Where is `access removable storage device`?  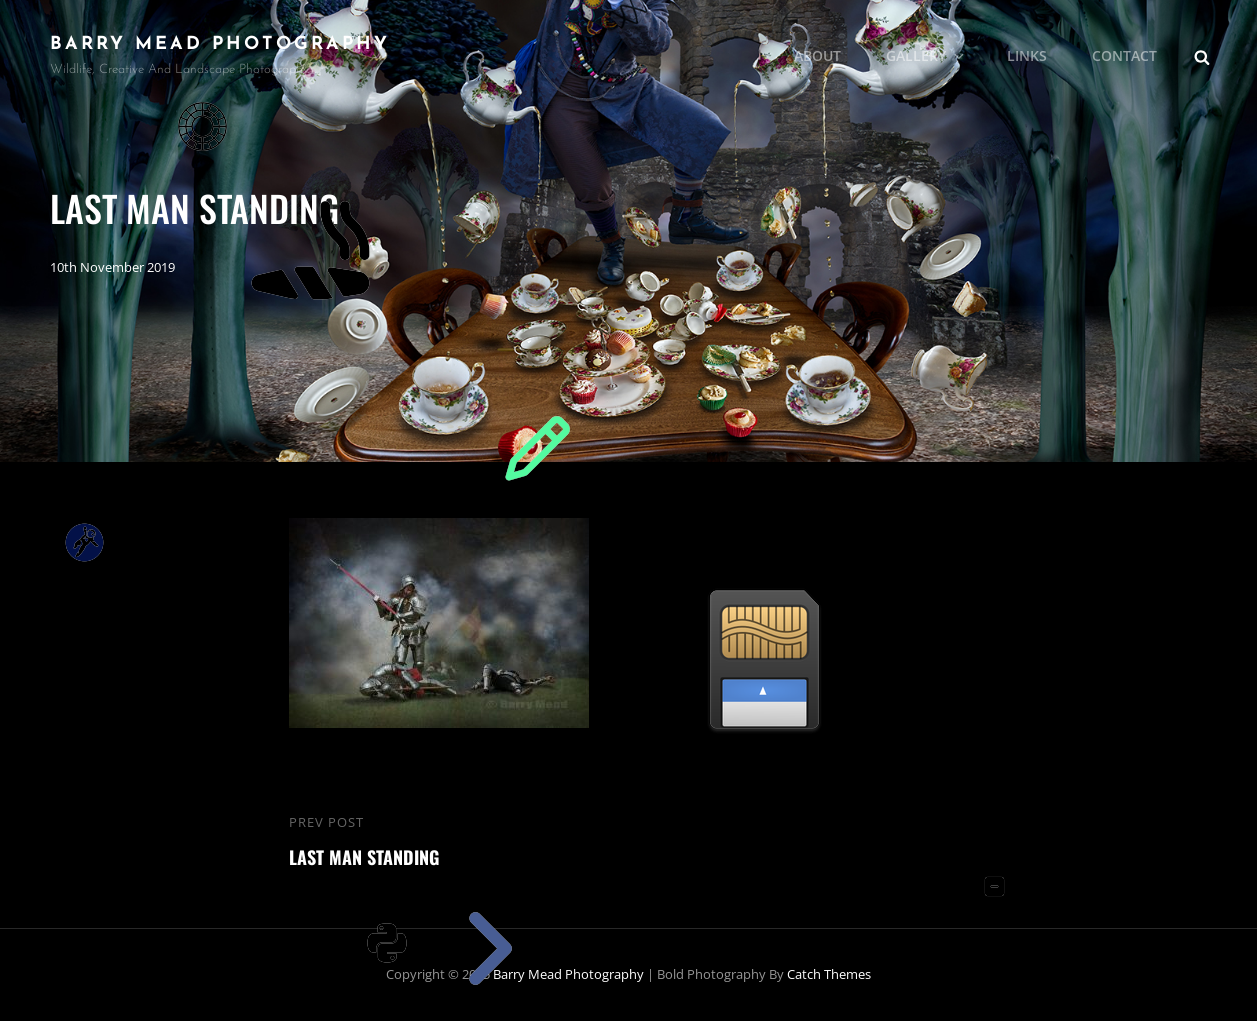
access removable storage device is located at coordinates (764, 660).